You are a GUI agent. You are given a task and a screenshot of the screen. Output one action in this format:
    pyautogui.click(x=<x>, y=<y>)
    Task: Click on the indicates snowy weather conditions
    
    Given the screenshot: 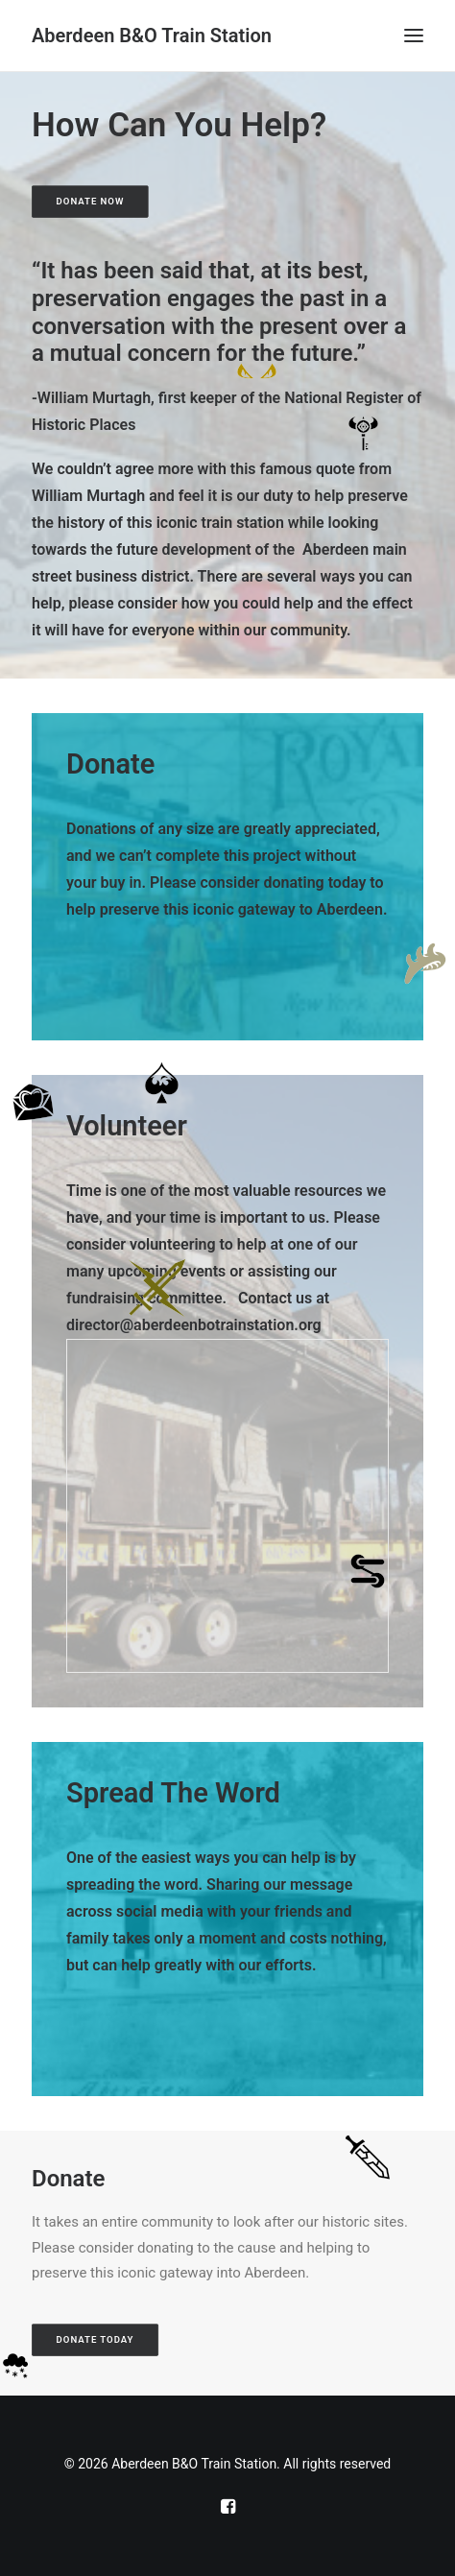 What is the action you would take?
    pyautogui.click(x=15, y=2366)
    